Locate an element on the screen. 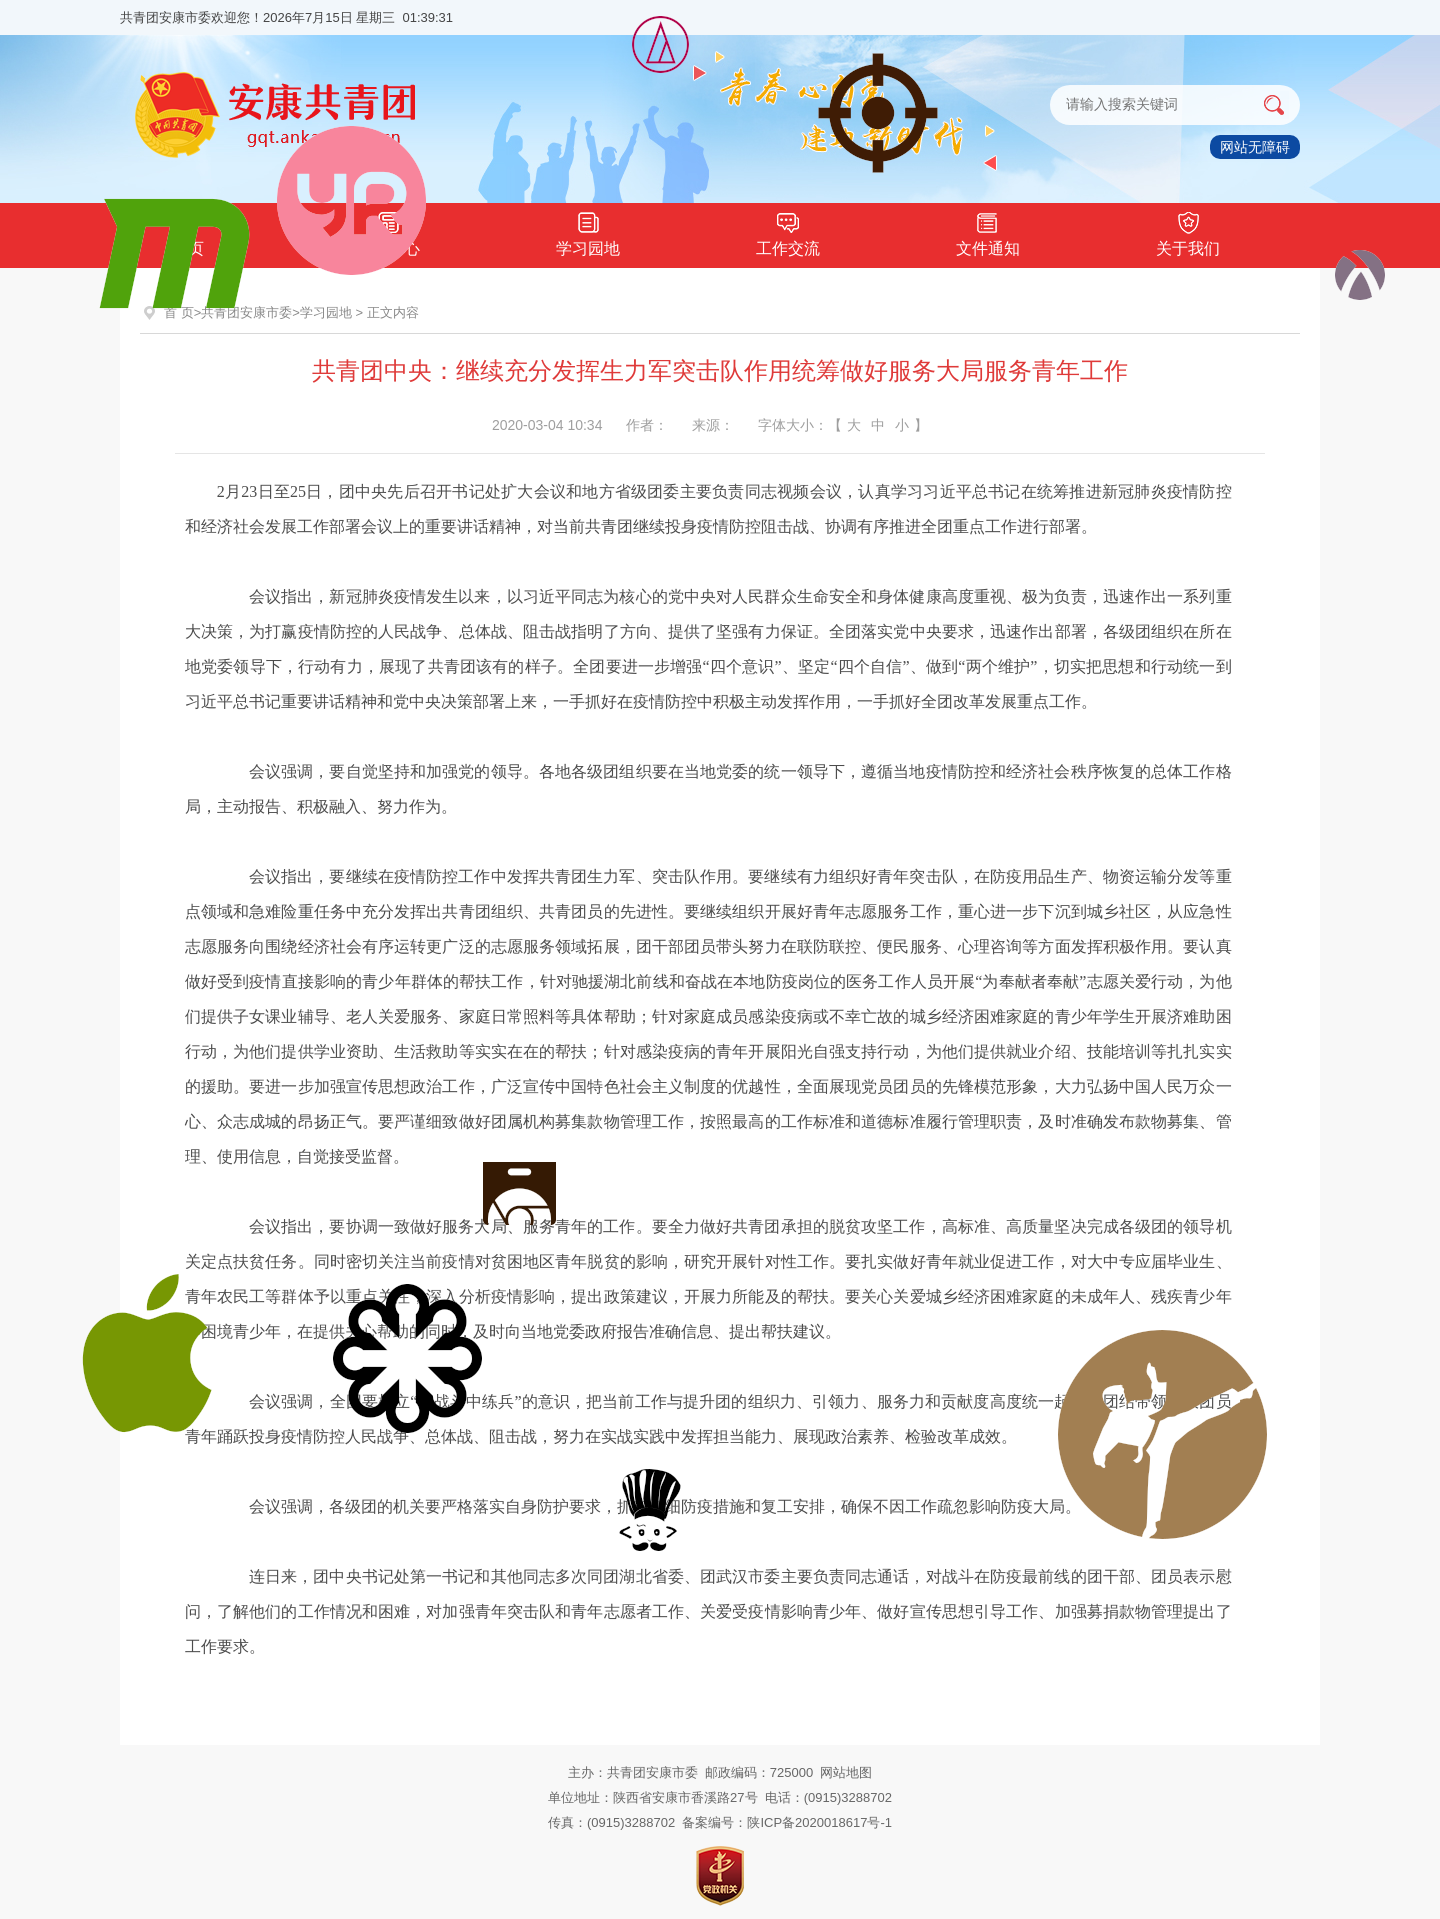 This screenshot has height=1919, width=1440. sidekiq background job processing service logo is located at coordinates (1162, 1434).